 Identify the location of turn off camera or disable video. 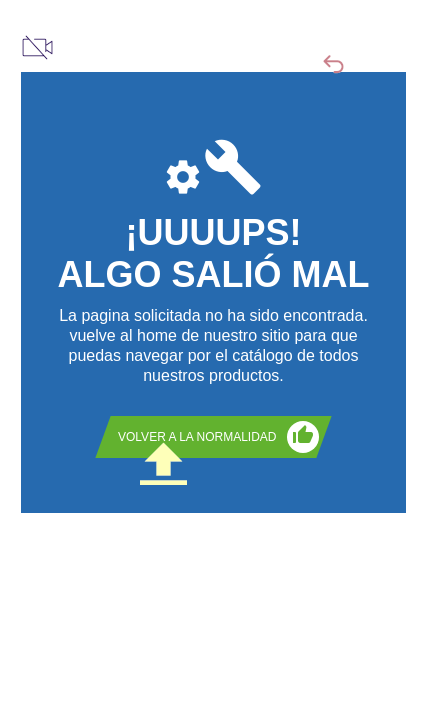
(36, 47).